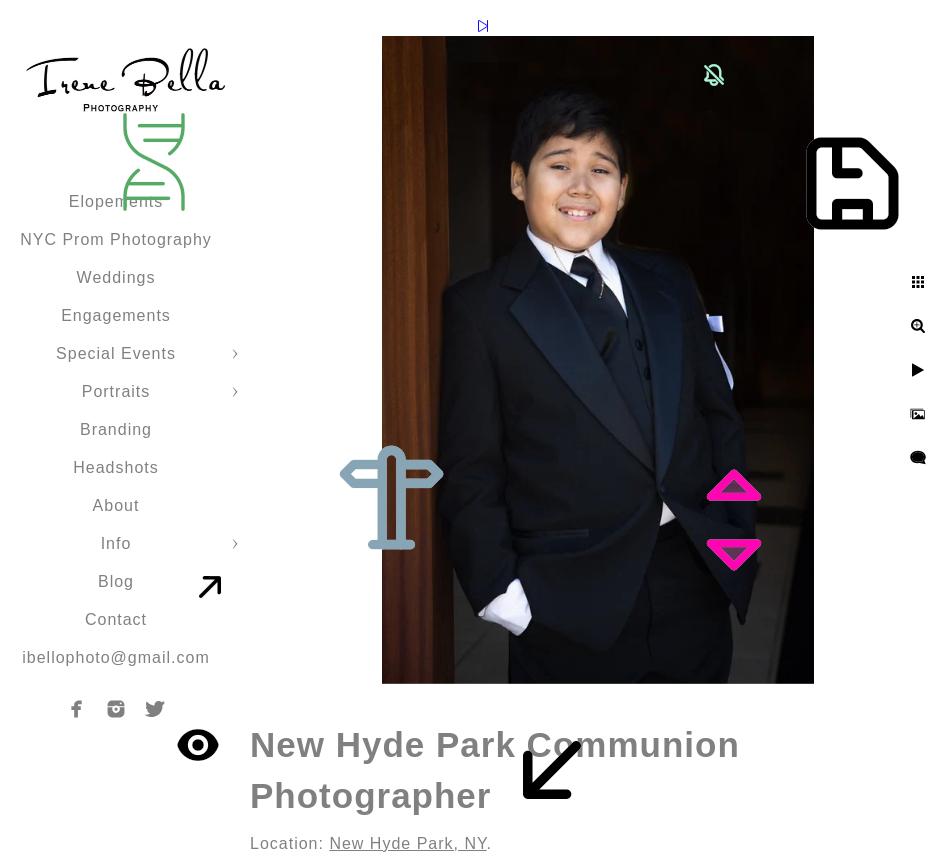  Describe the element at coordinates (714, 75) in the screenshot. I see `mute notifications` at that location.